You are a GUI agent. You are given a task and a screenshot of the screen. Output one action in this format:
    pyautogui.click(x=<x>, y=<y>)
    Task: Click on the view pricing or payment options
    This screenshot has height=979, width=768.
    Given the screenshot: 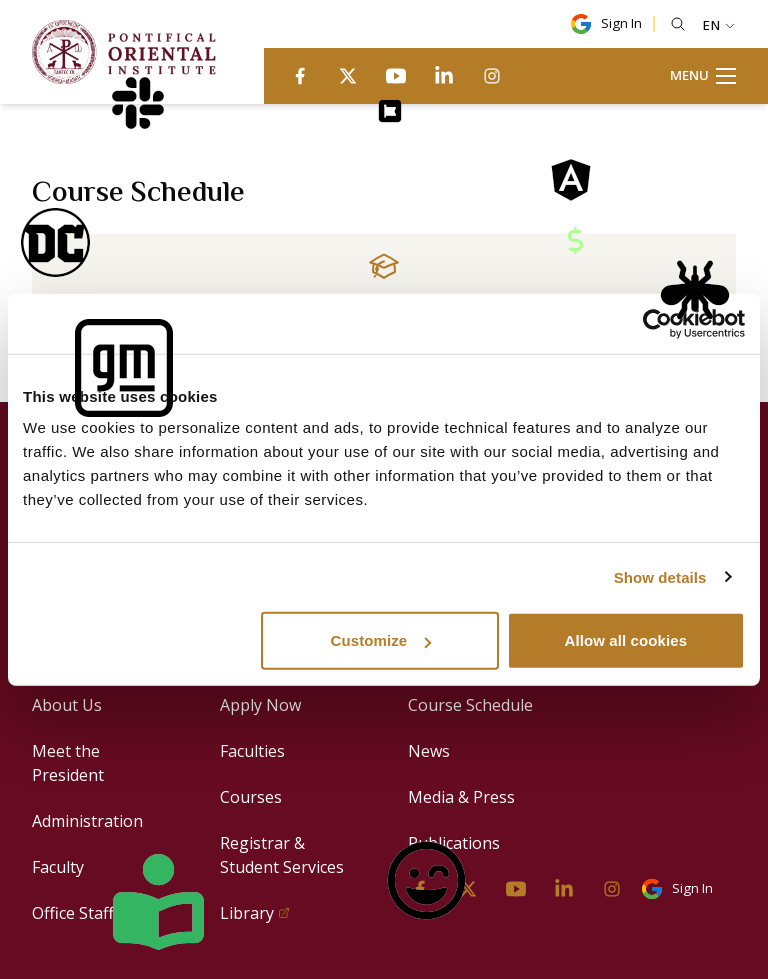 What is the action you would take?
    pyautogui.click(x=575, y=240)
    